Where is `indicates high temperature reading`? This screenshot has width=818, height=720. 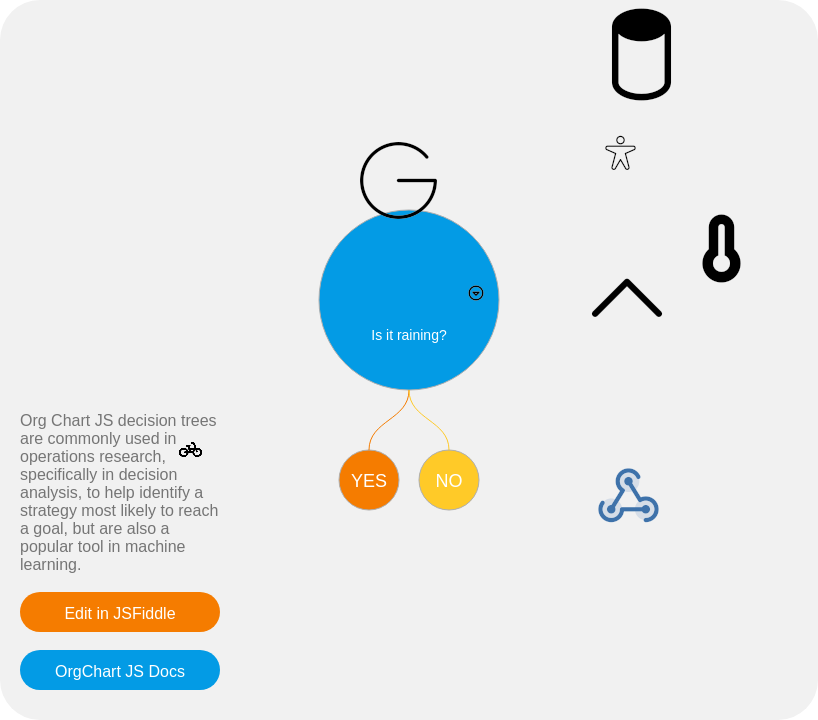
indicates high temperature reading is located at coordinates (721, 248).